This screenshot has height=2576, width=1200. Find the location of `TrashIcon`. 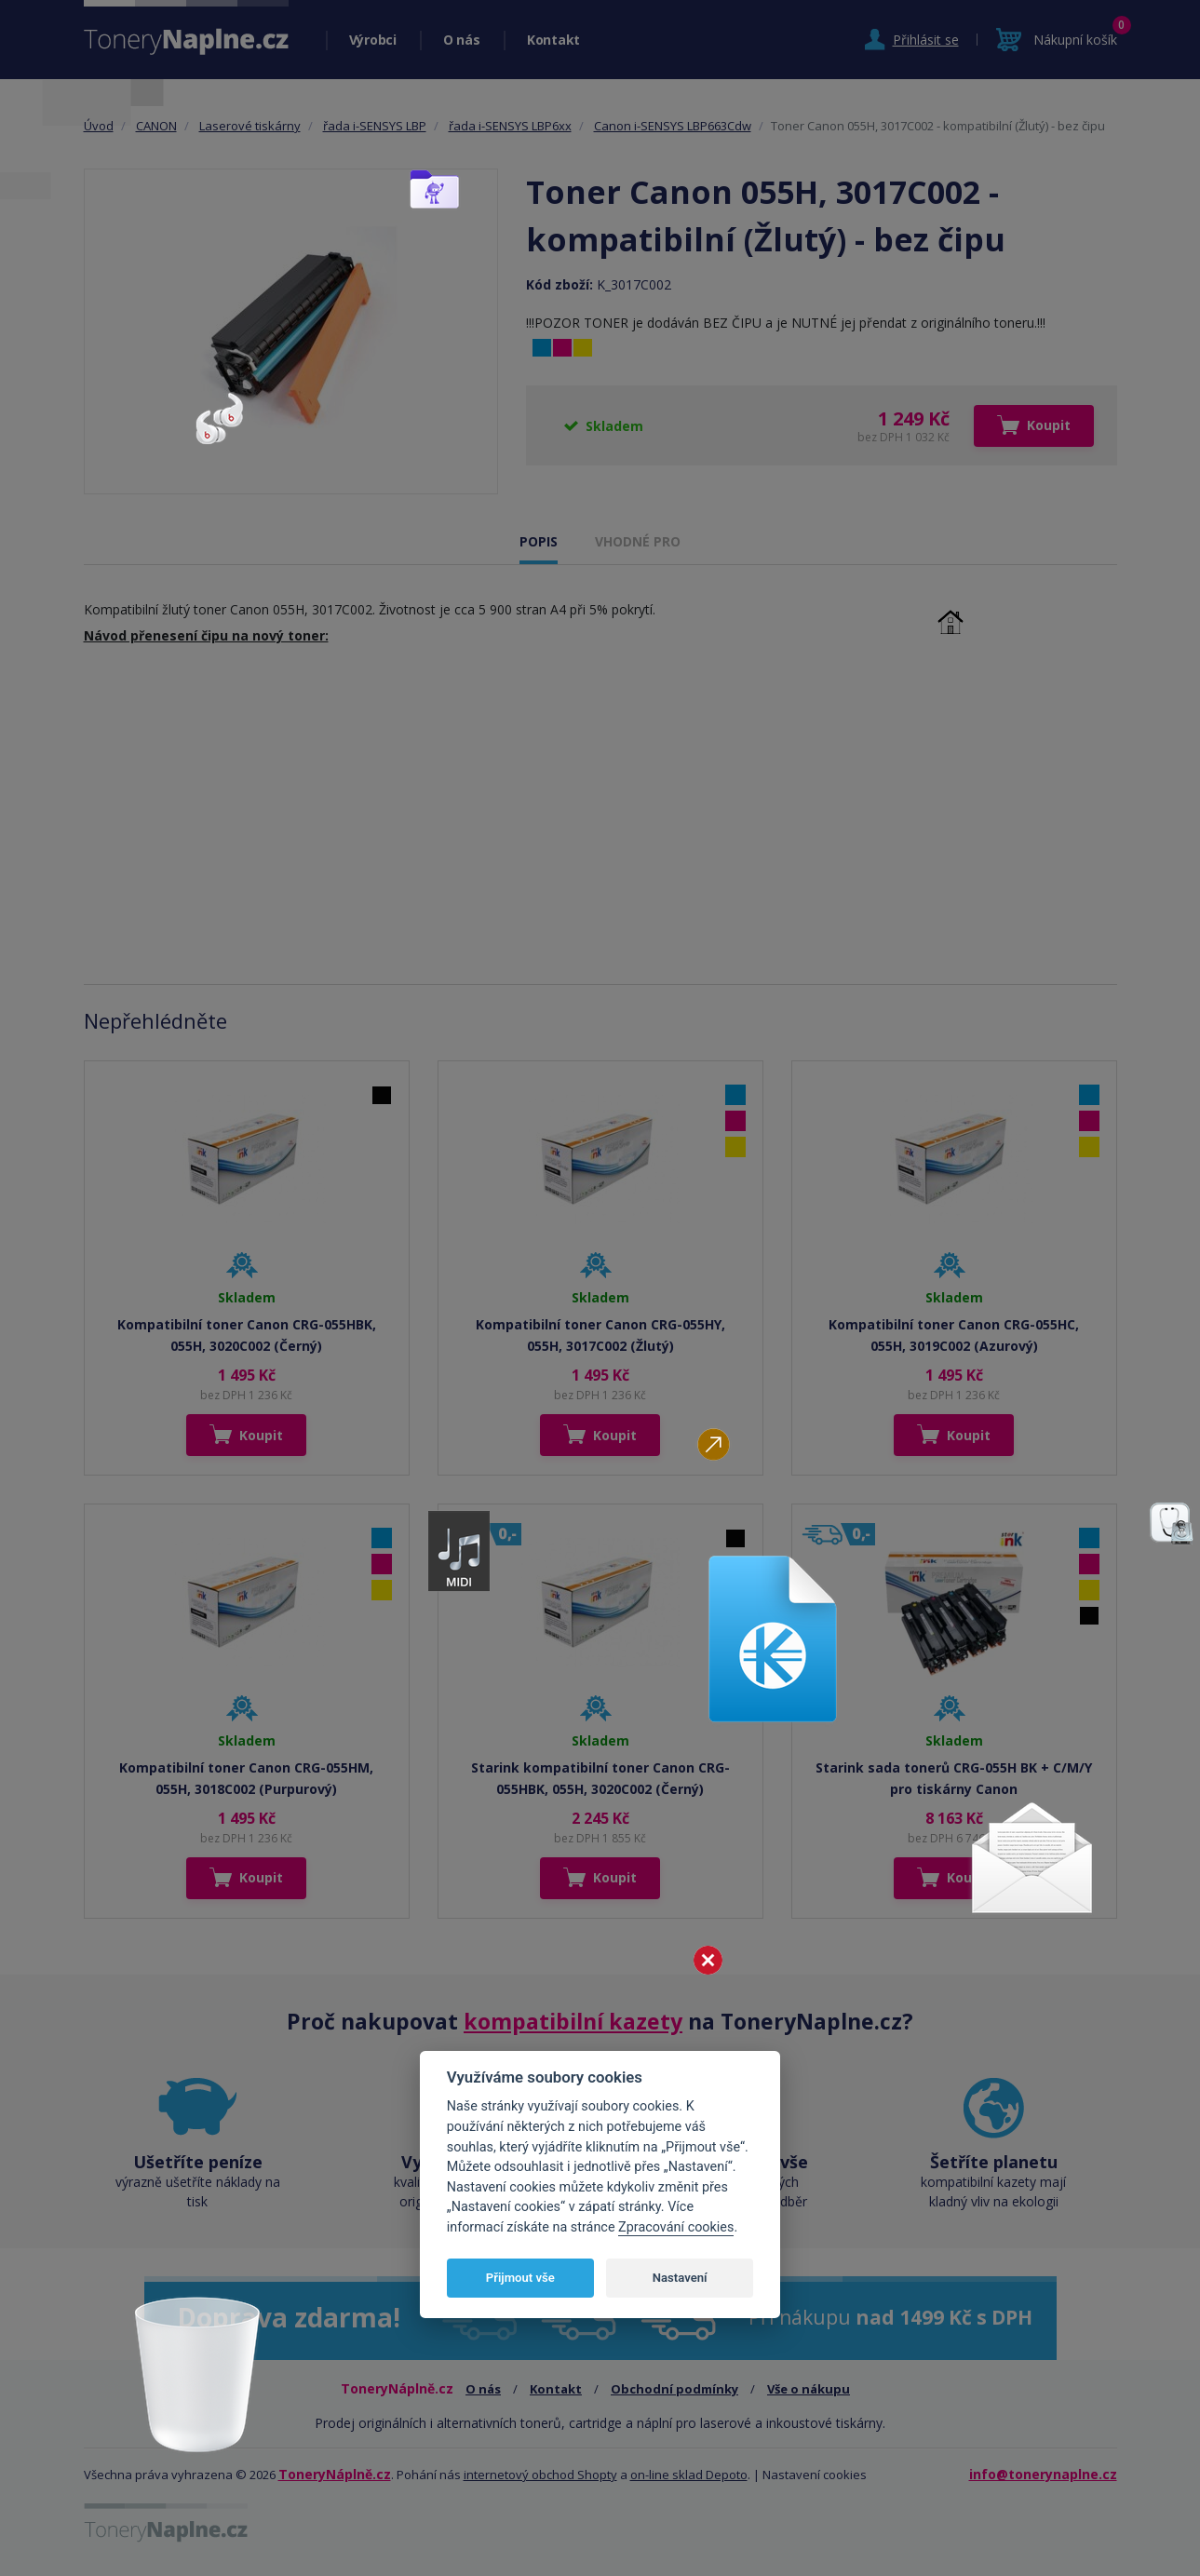

TrashIcon is located at coordinates (197, 2374).